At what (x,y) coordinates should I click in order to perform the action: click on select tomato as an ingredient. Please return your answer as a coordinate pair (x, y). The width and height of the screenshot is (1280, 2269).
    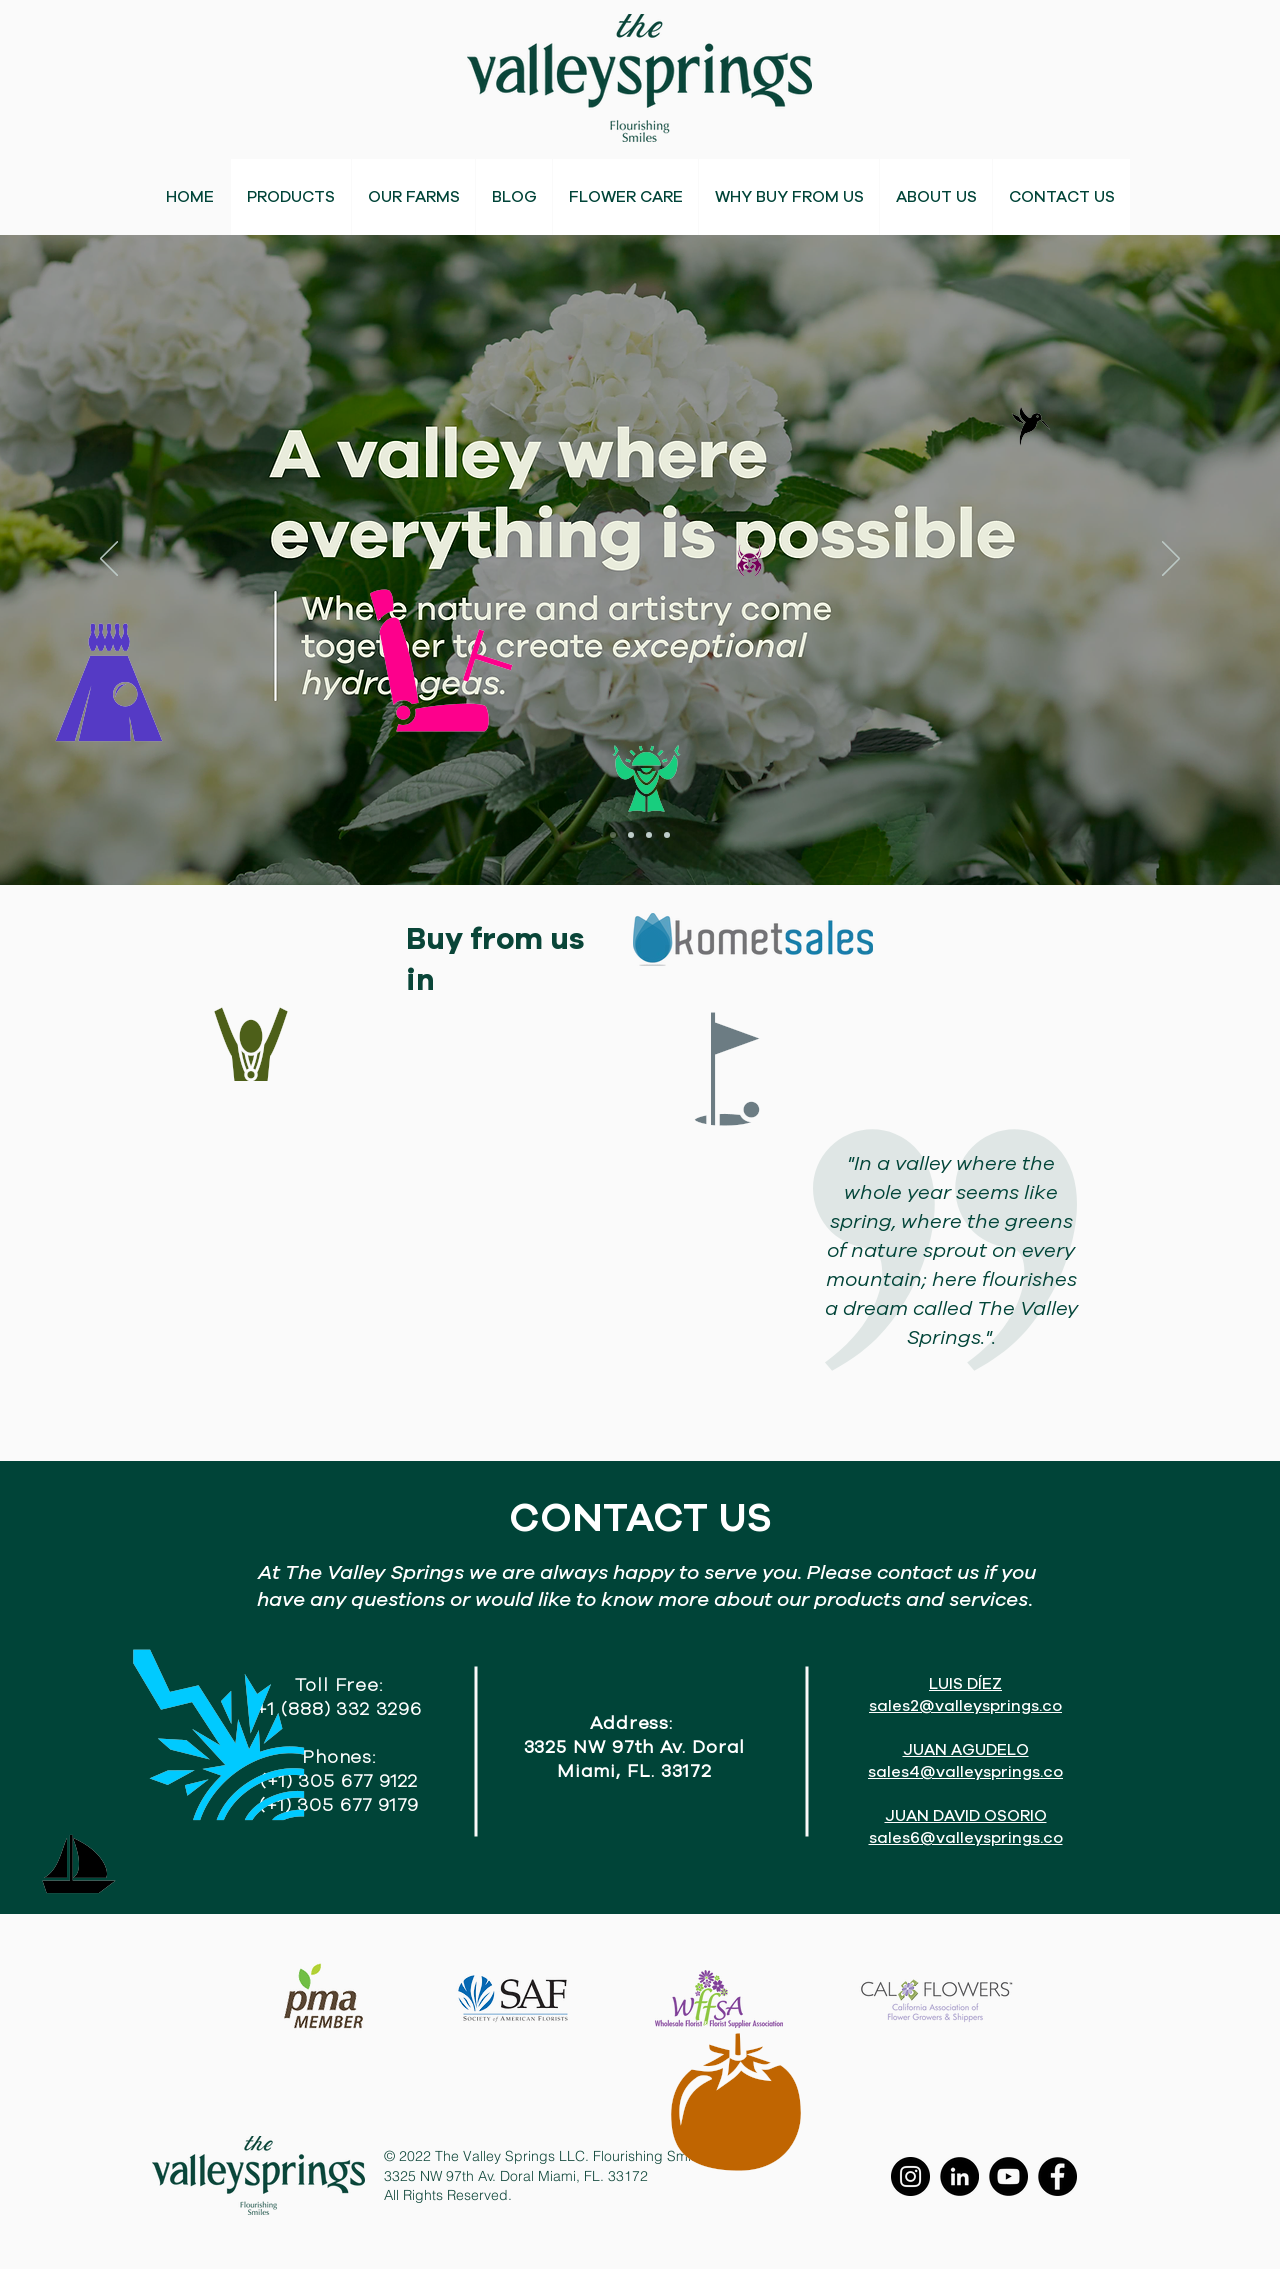
    Looking at the image, I should click on (736, 2102).